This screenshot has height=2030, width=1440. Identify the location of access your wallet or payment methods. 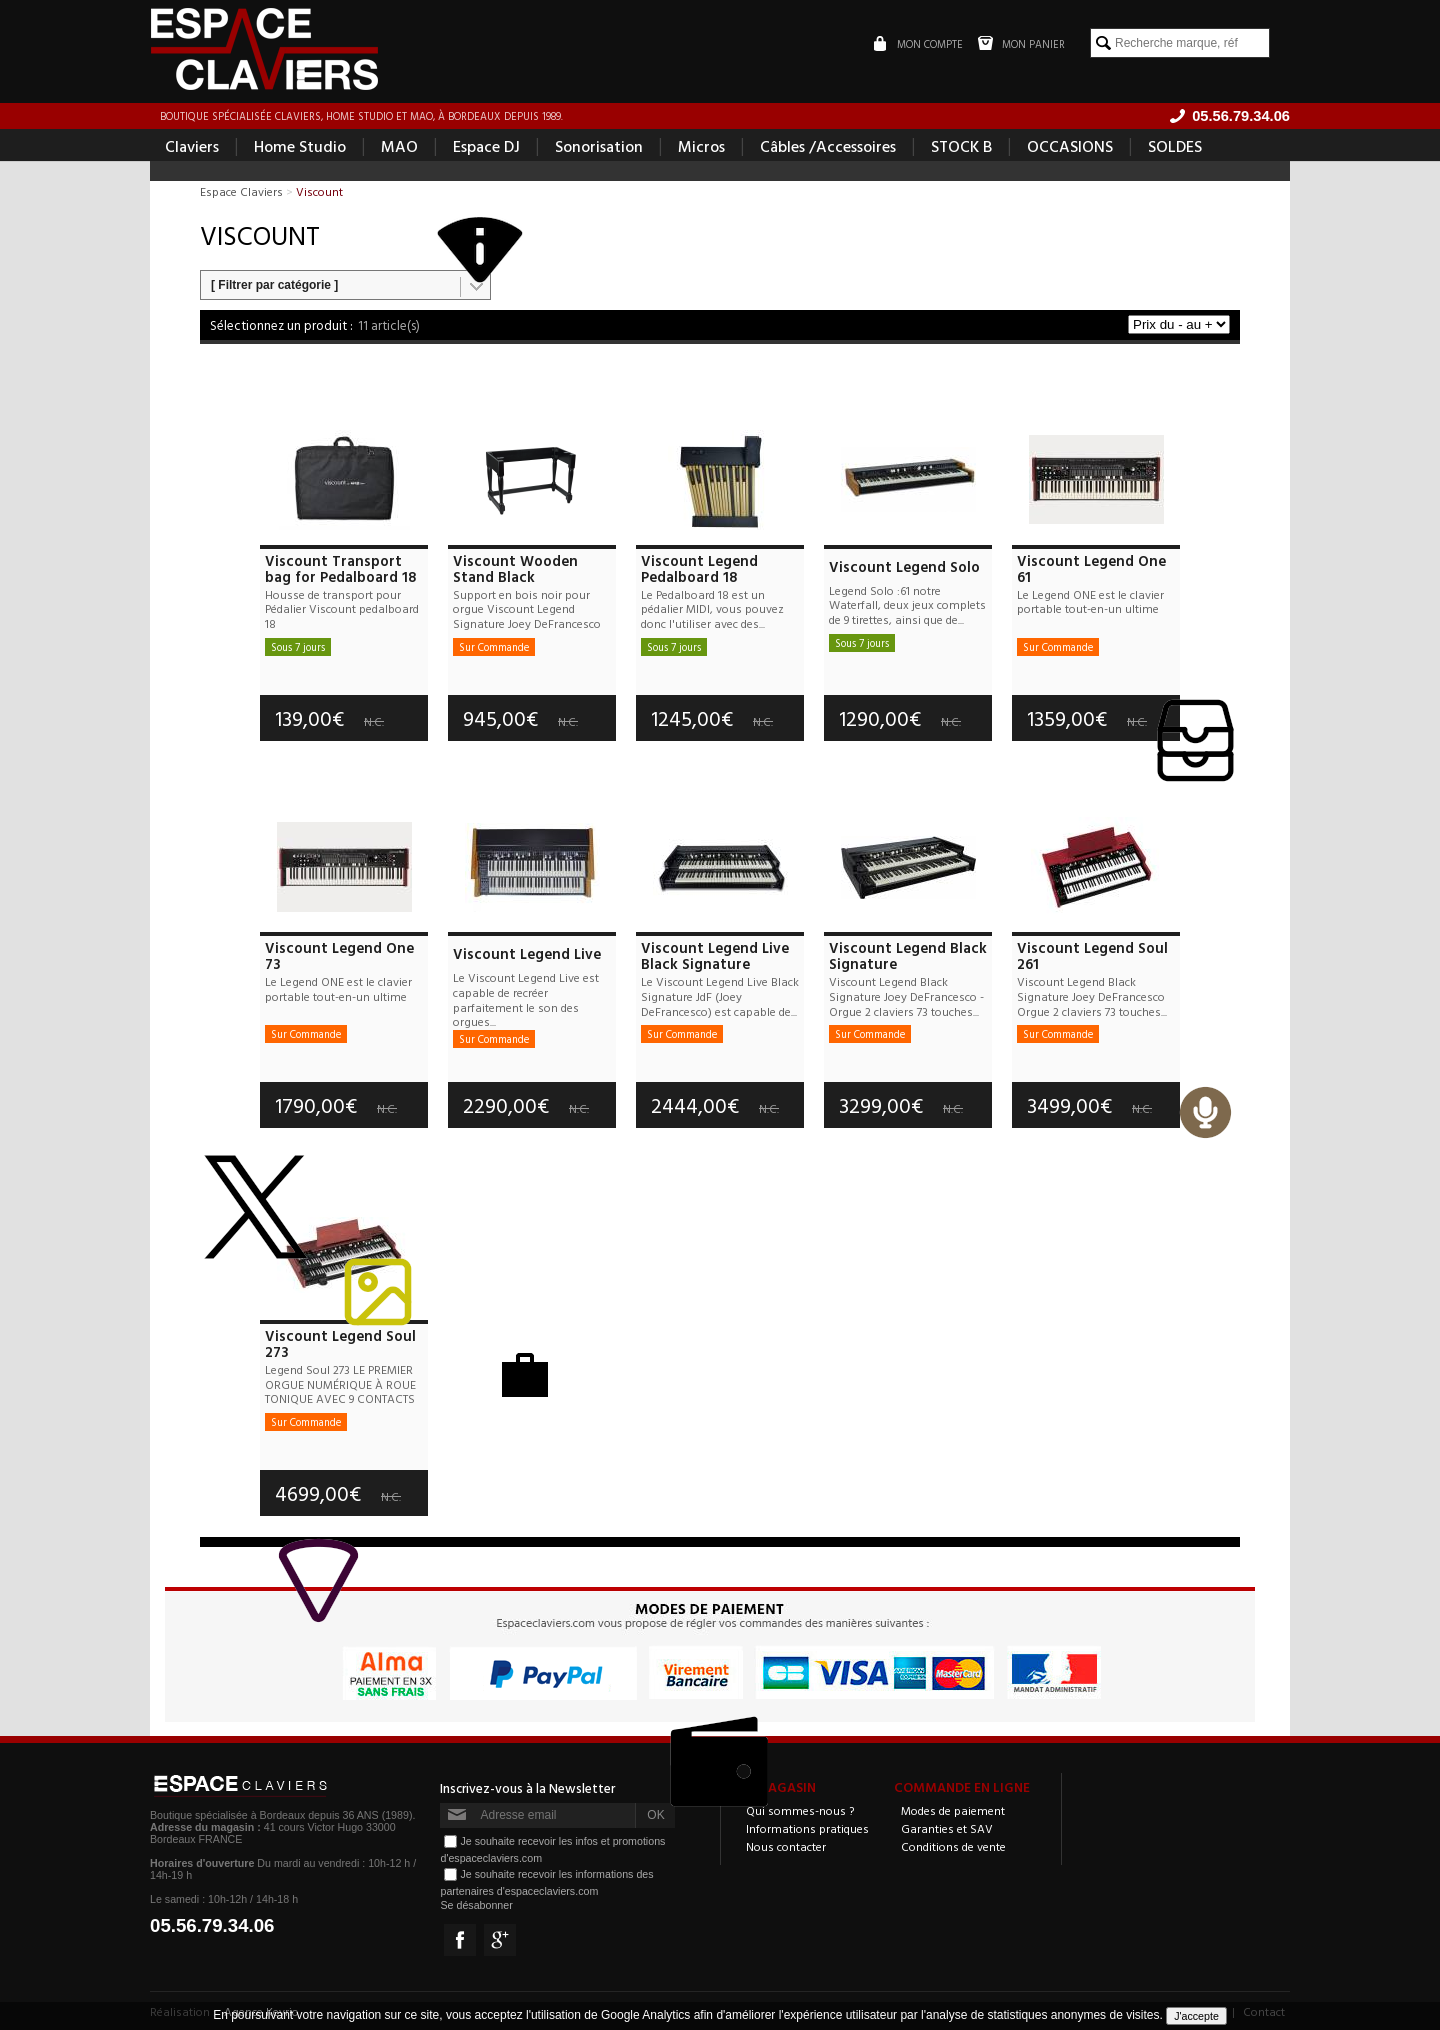
(719, 1764).